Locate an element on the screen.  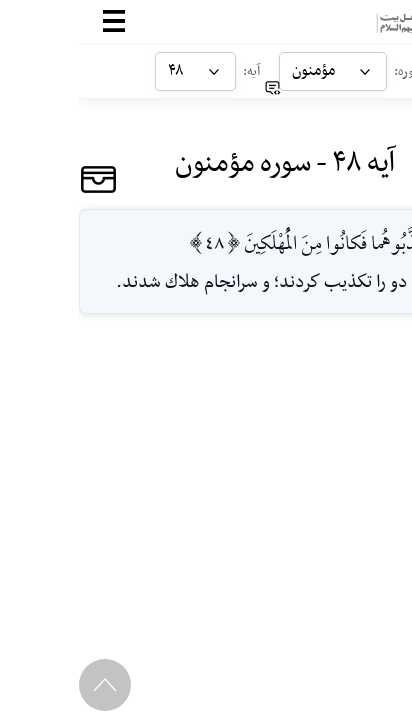
view code snippets in messages is located at coordinates (272, 87).